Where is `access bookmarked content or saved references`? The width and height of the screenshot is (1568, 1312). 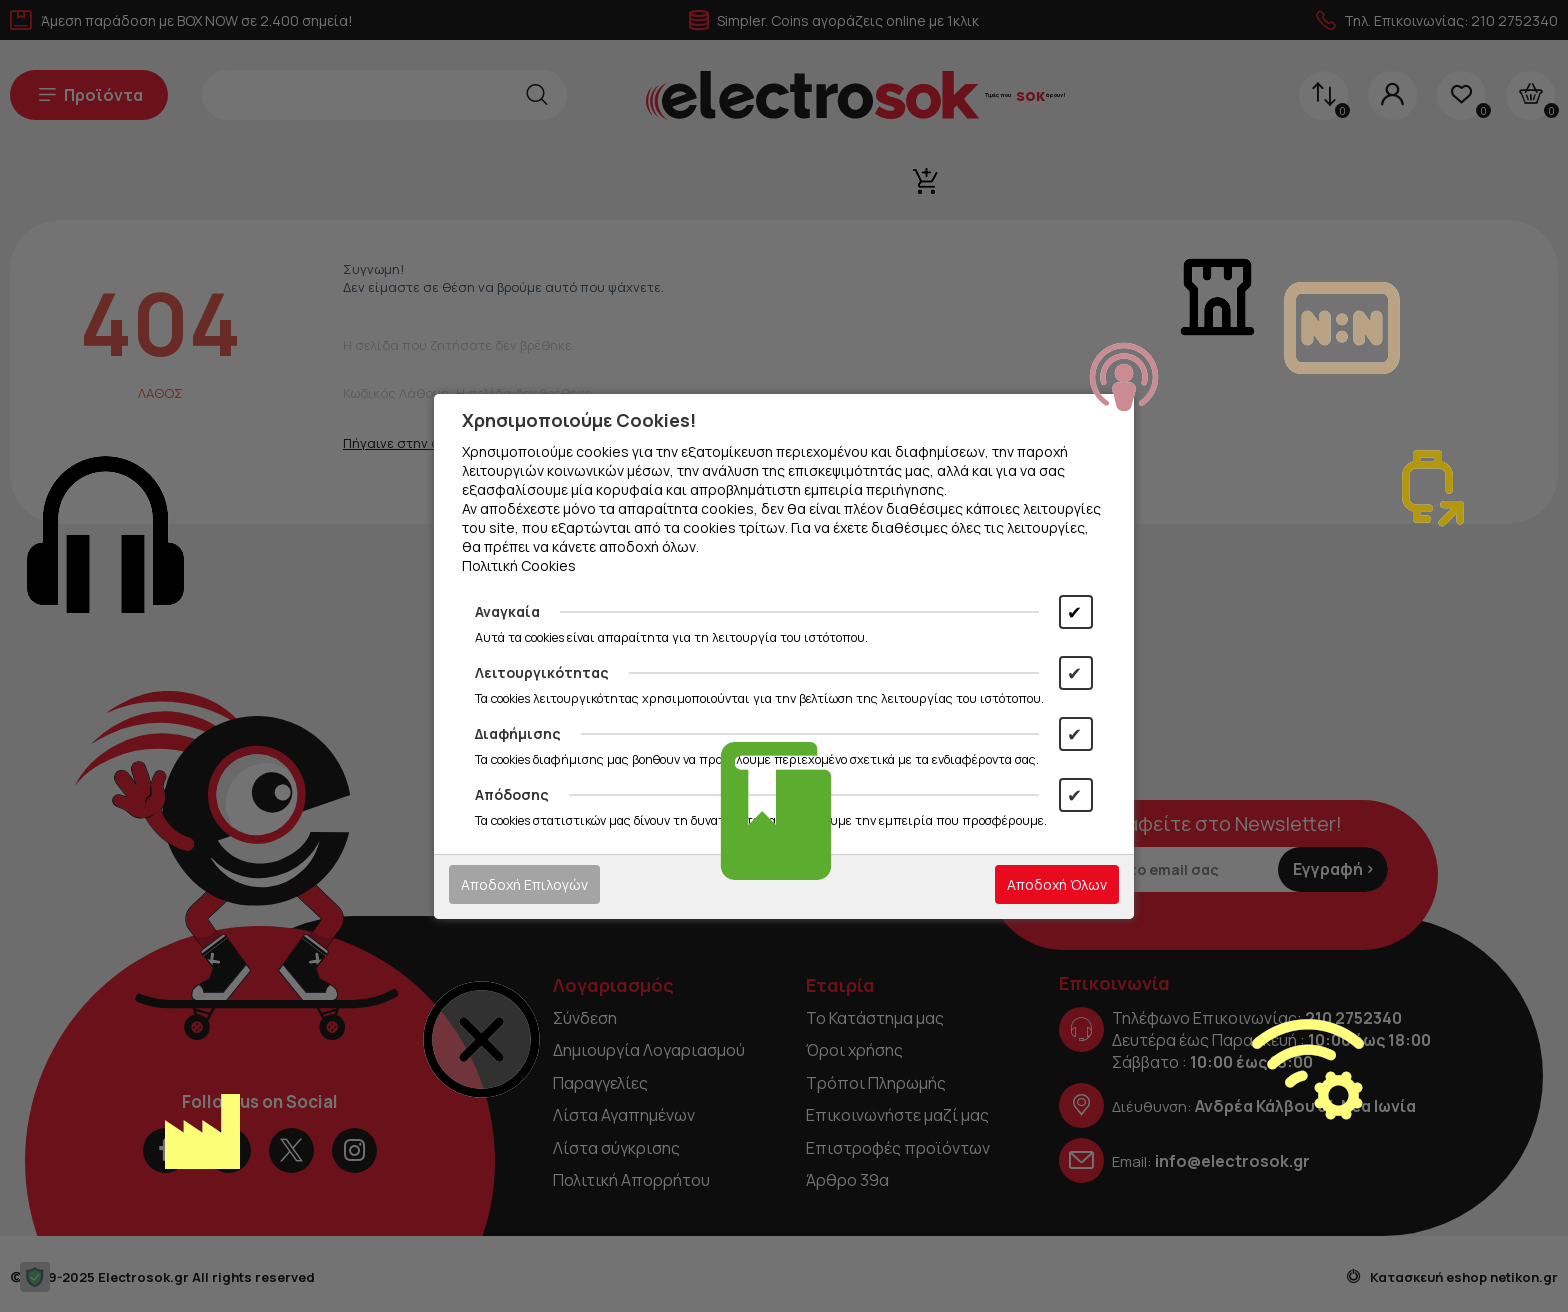 access bookmarked content or saved references is located at coordinates (776, 811).